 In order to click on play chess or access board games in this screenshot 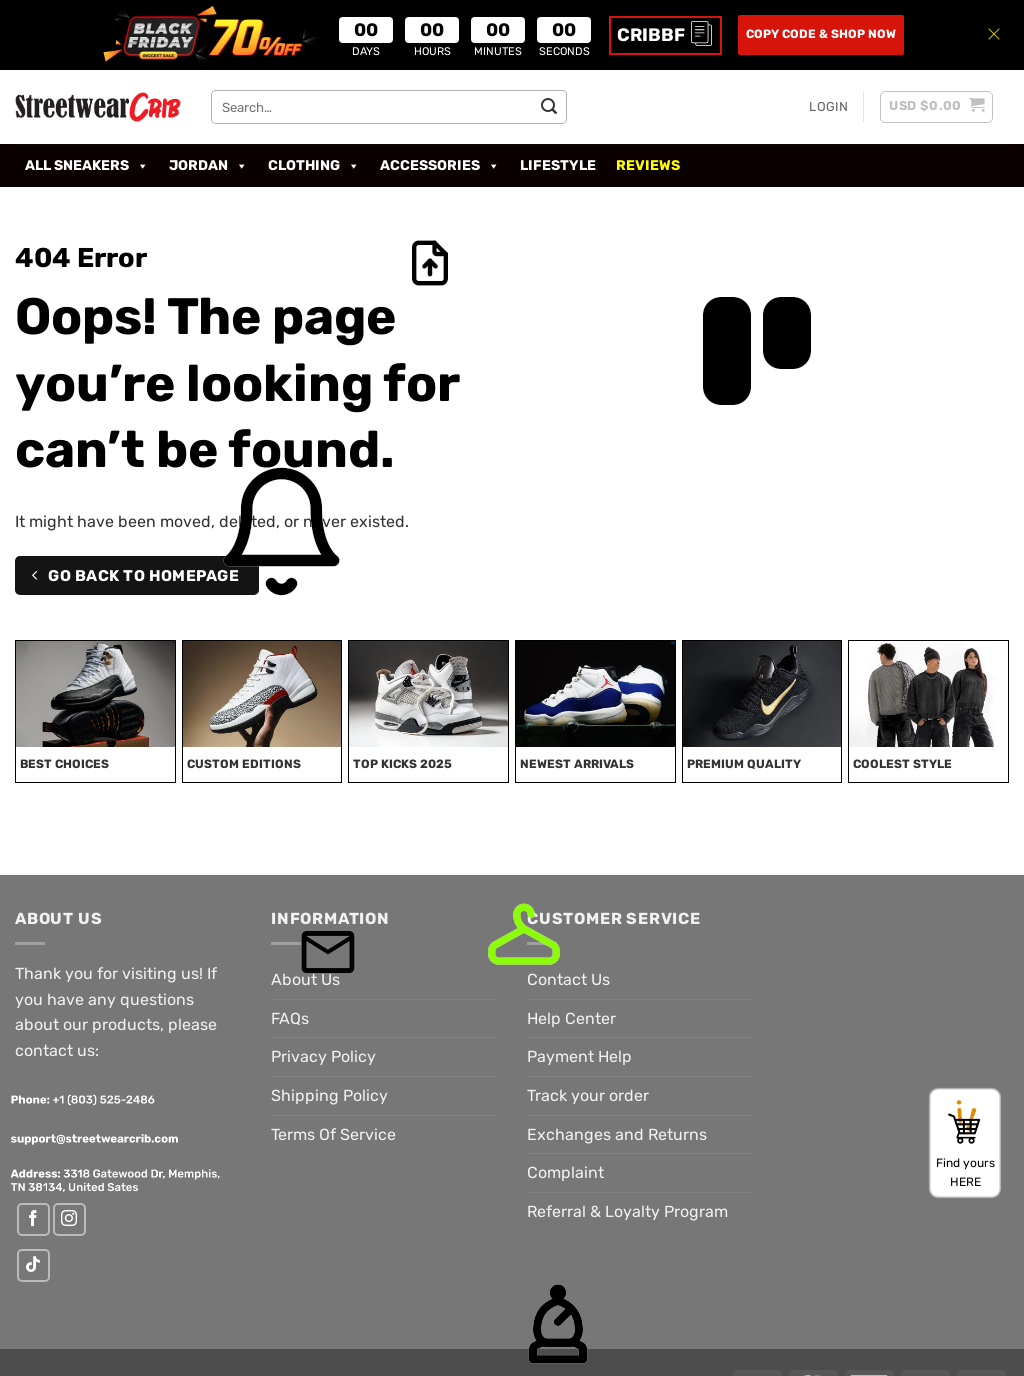, I will do `click(558, 1326)`.